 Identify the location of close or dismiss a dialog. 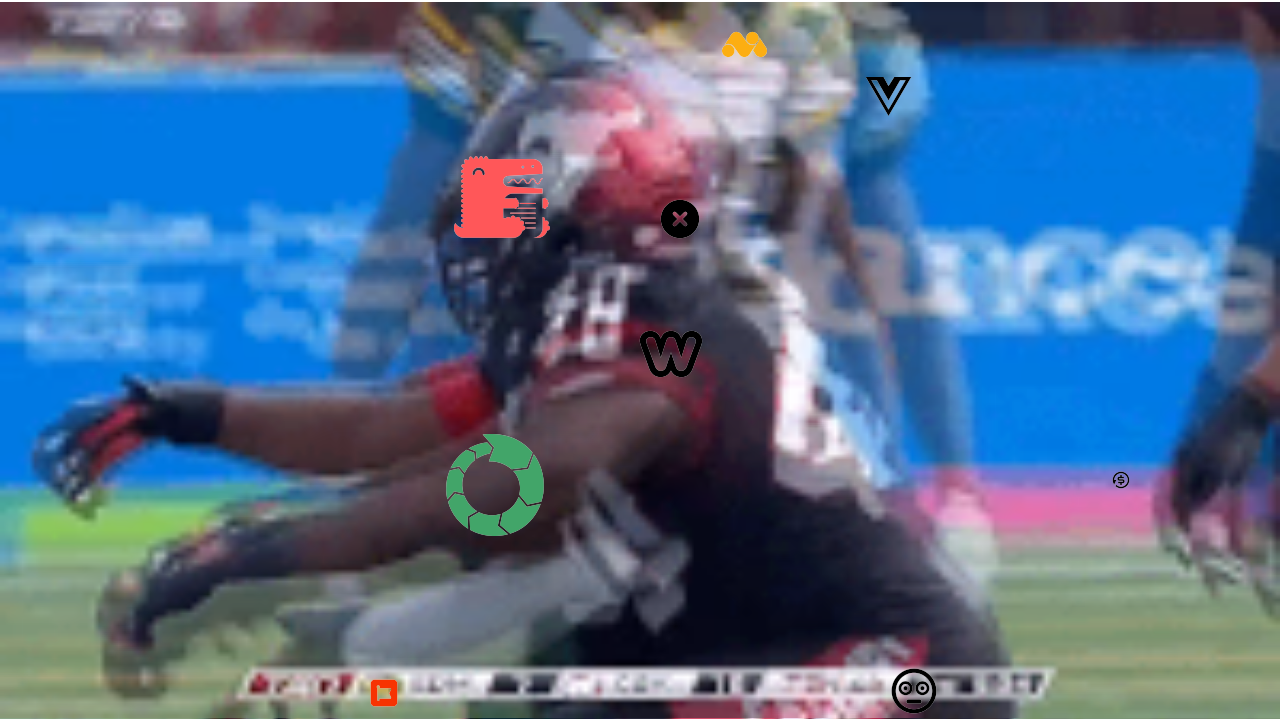
(680, 219).